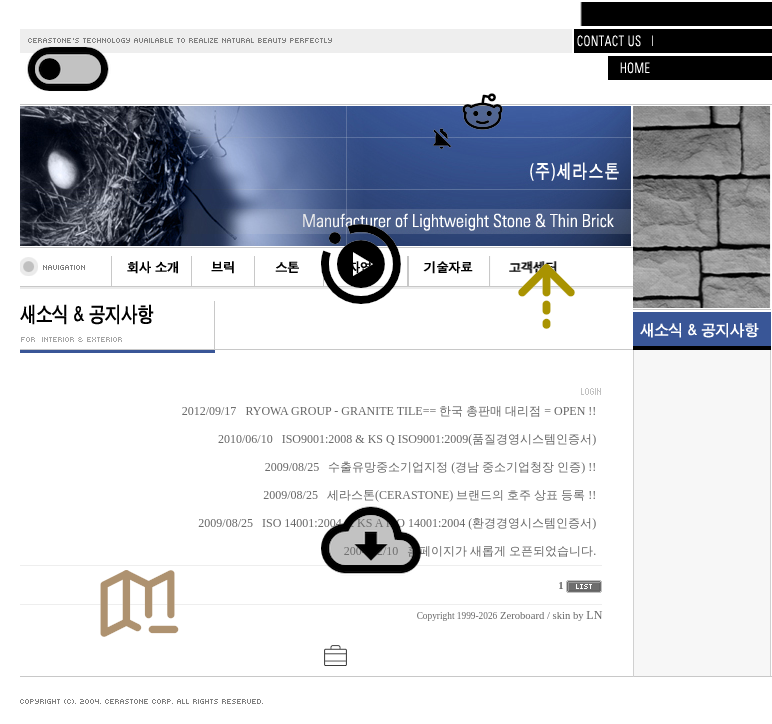 This screenshot has width=772, height=724. I want to click on mute or disable notifications, so click(441, 138).